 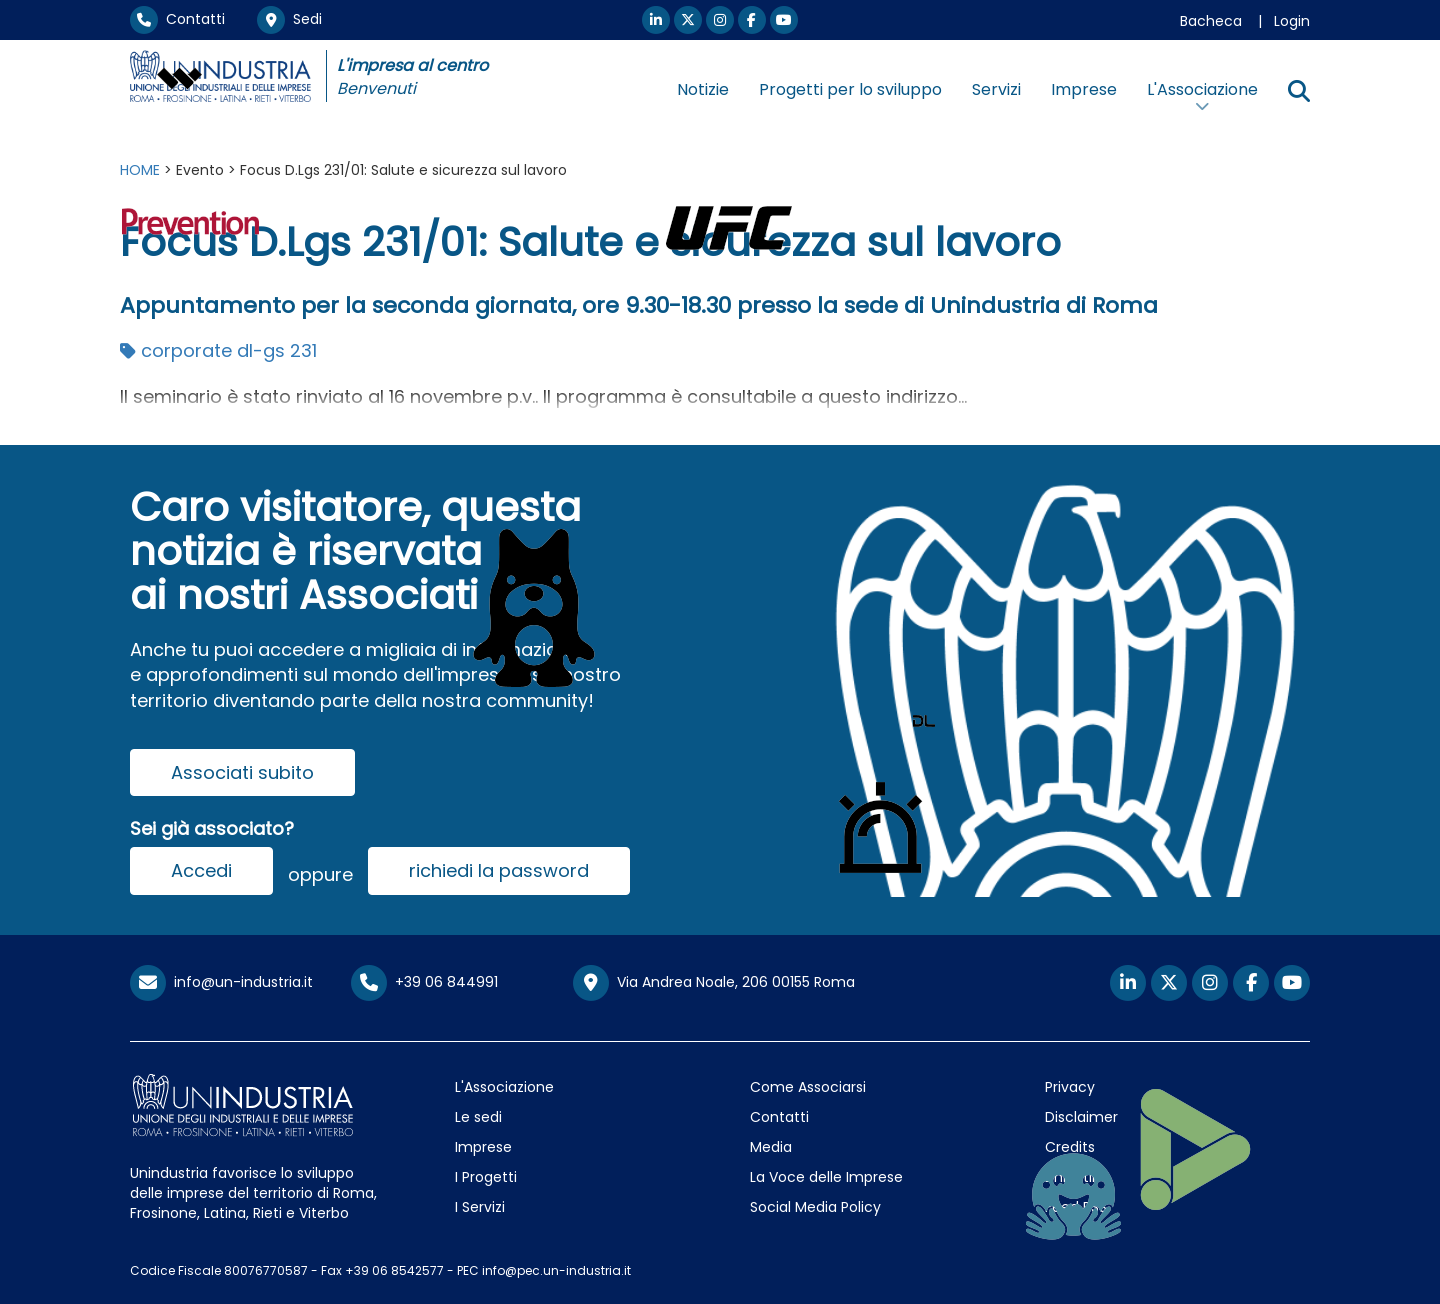 I want to click on UFC brand logo, so click(x=729, y=228).